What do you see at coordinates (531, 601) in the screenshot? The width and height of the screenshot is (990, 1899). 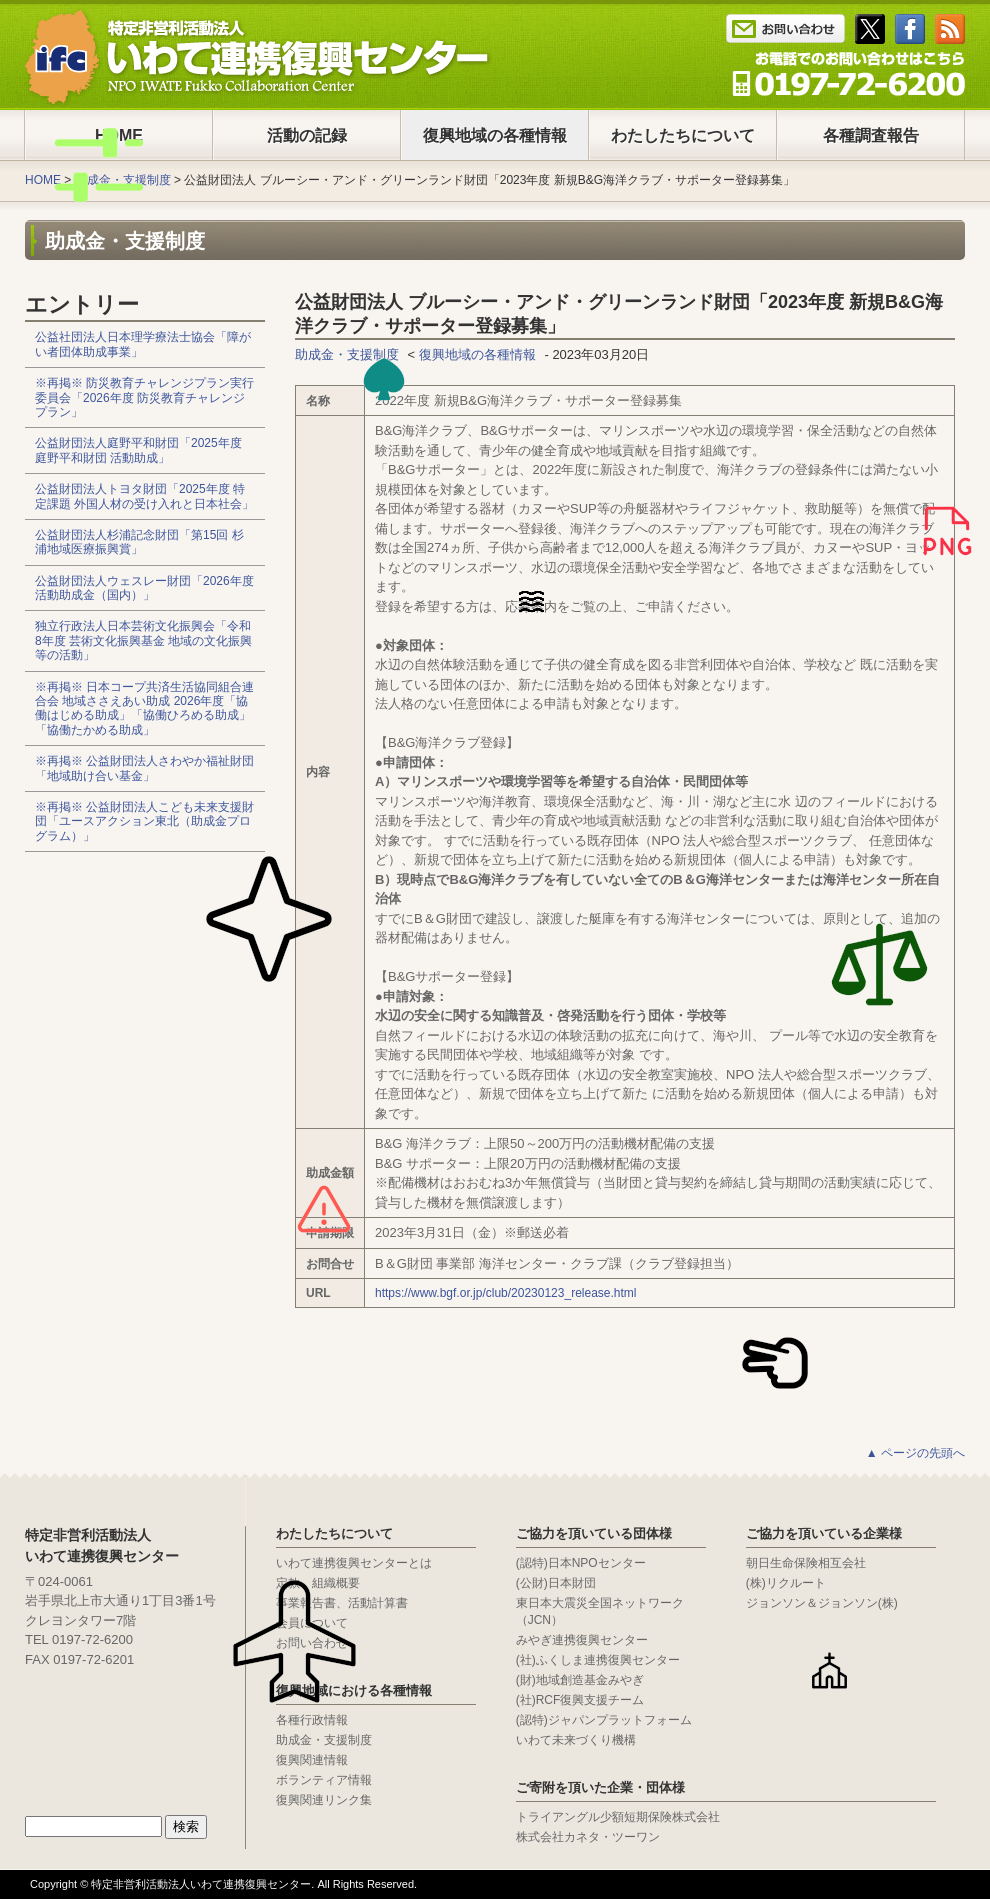 I see `indicates water or aquatic features` at bounding box center [531, 601].